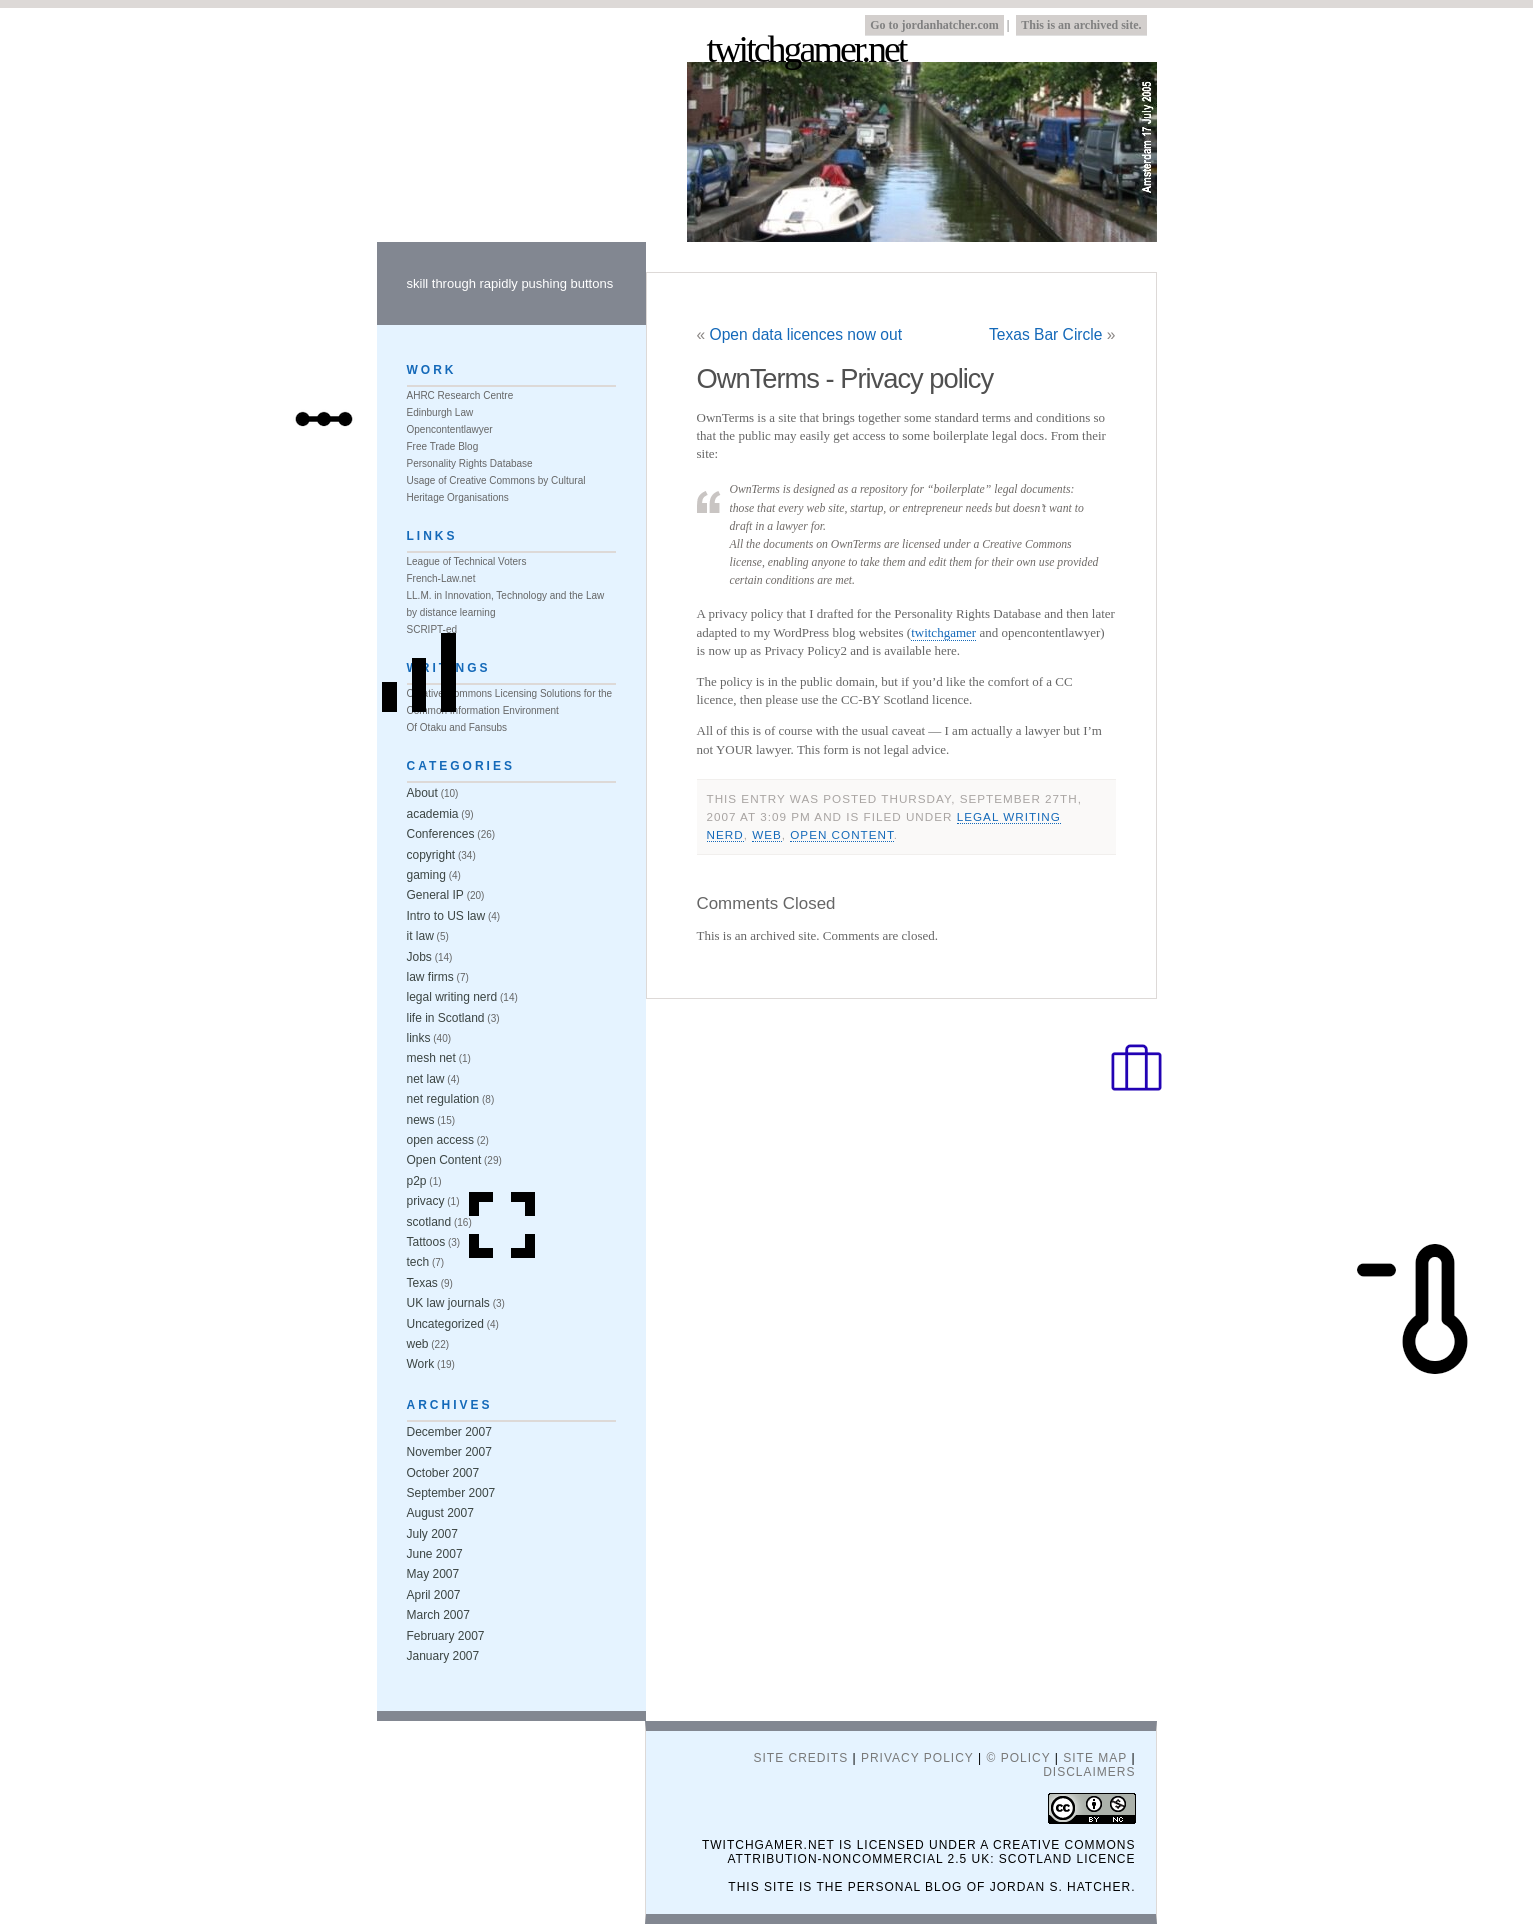 Image resolution: width=1533 pixels, height=1924 pixels. Describe the element at coordinates (502, 1225) in the screenshot. I see `expand to fullscreen mode` at that location.